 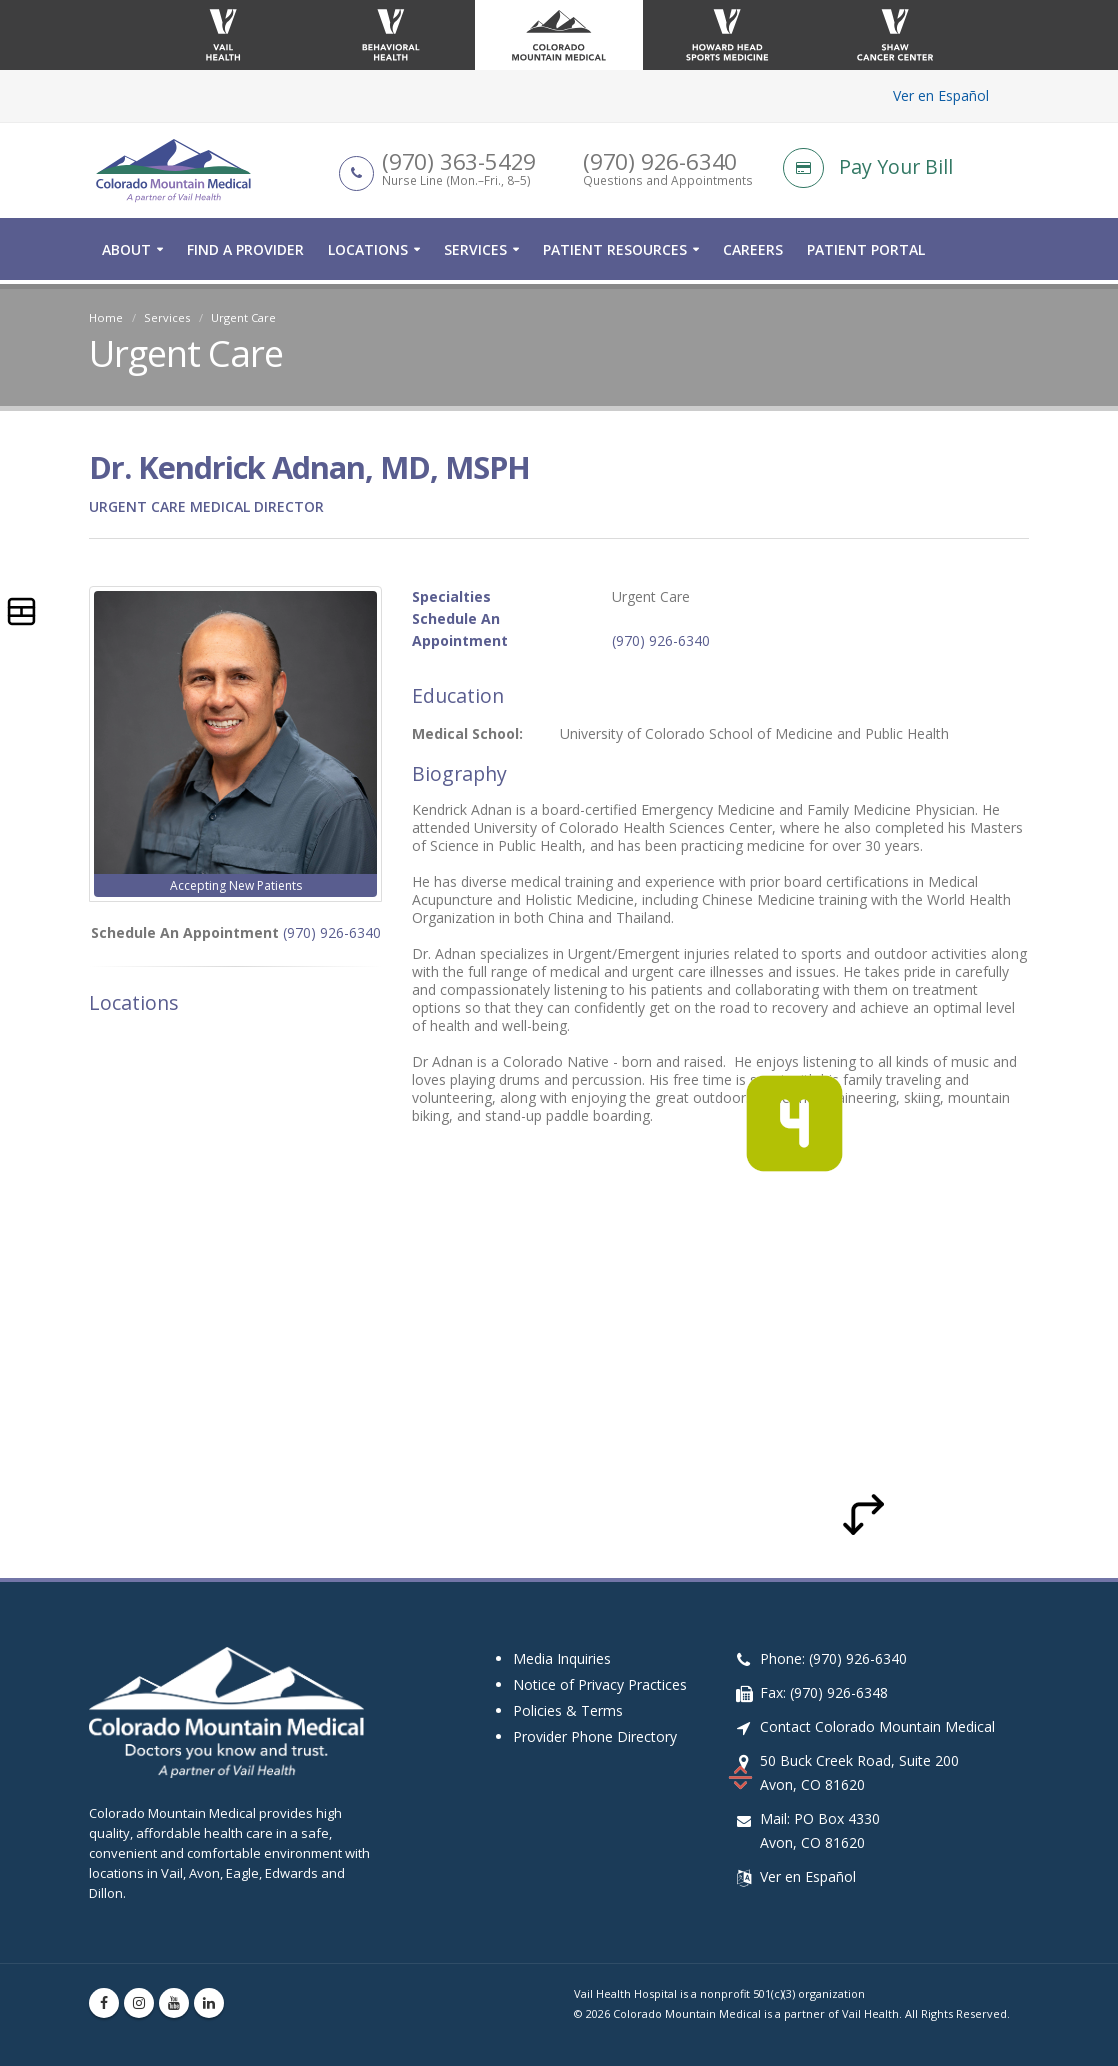 I want to click on split table cells, so click(x=21, y=611).